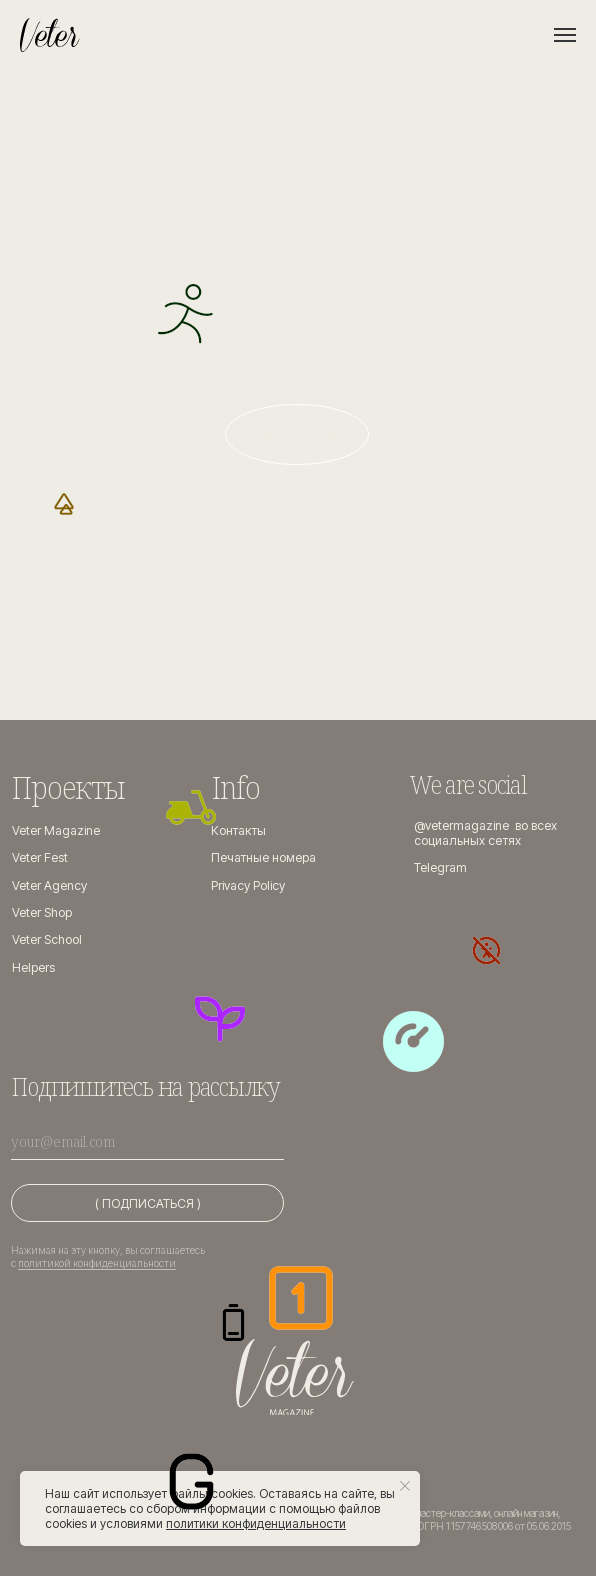 The image size is (596, 1576). Describe the element at coordinates (233, 1322) in the screenshot. I see `indicates low battery level` at that location.